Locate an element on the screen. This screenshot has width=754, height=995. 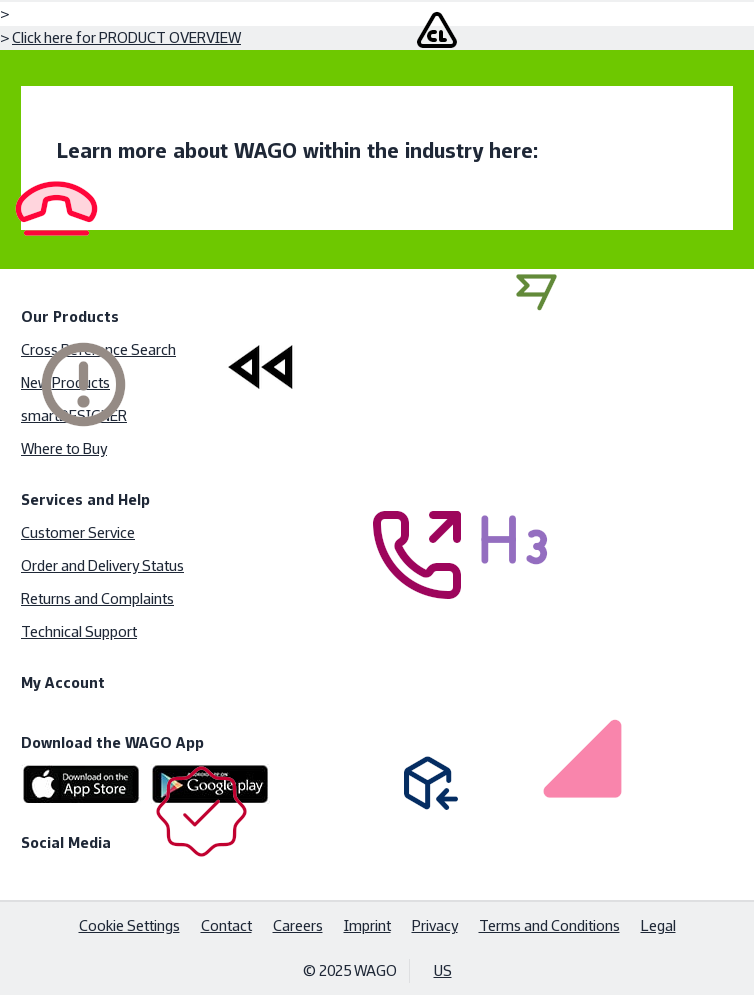
rewind media playback is located at coordinates (263, 367).